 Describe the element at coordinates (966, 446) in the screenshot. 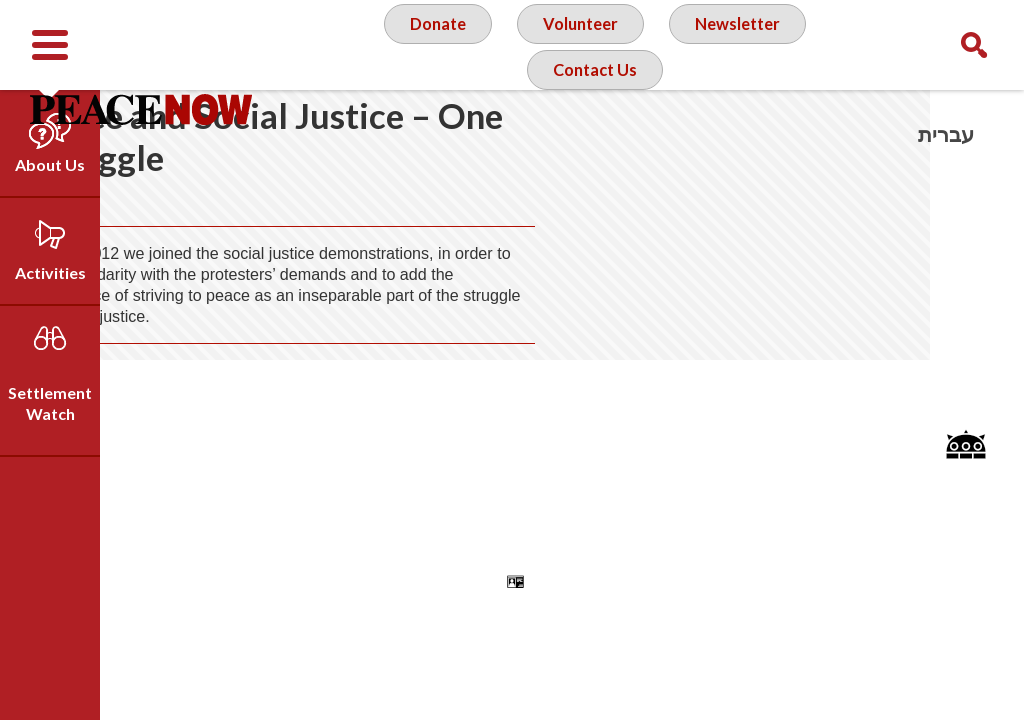

I see `select gaul or celtic warrior class` at that location.